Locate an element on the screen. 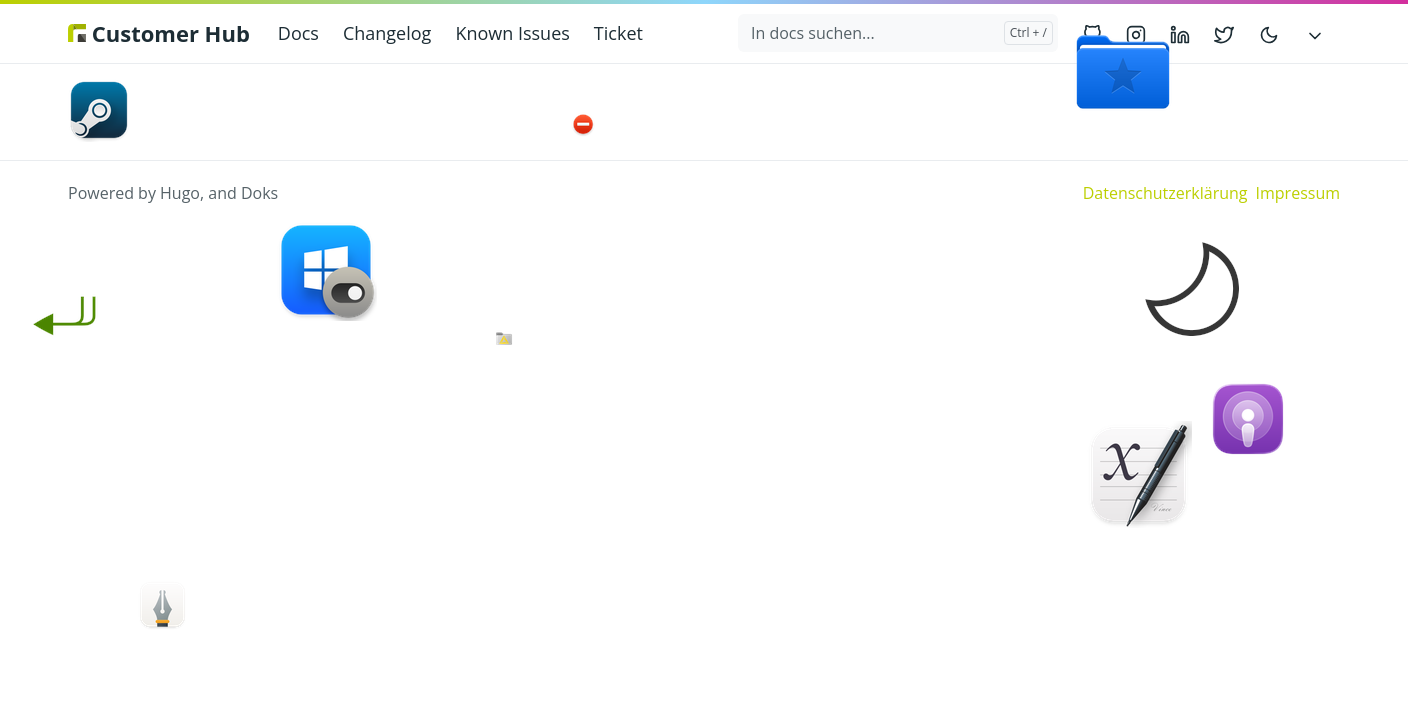 The height and width of the screenshot is (720, 1408). open knime workflow projects folder is located at coordinates (504, 339).